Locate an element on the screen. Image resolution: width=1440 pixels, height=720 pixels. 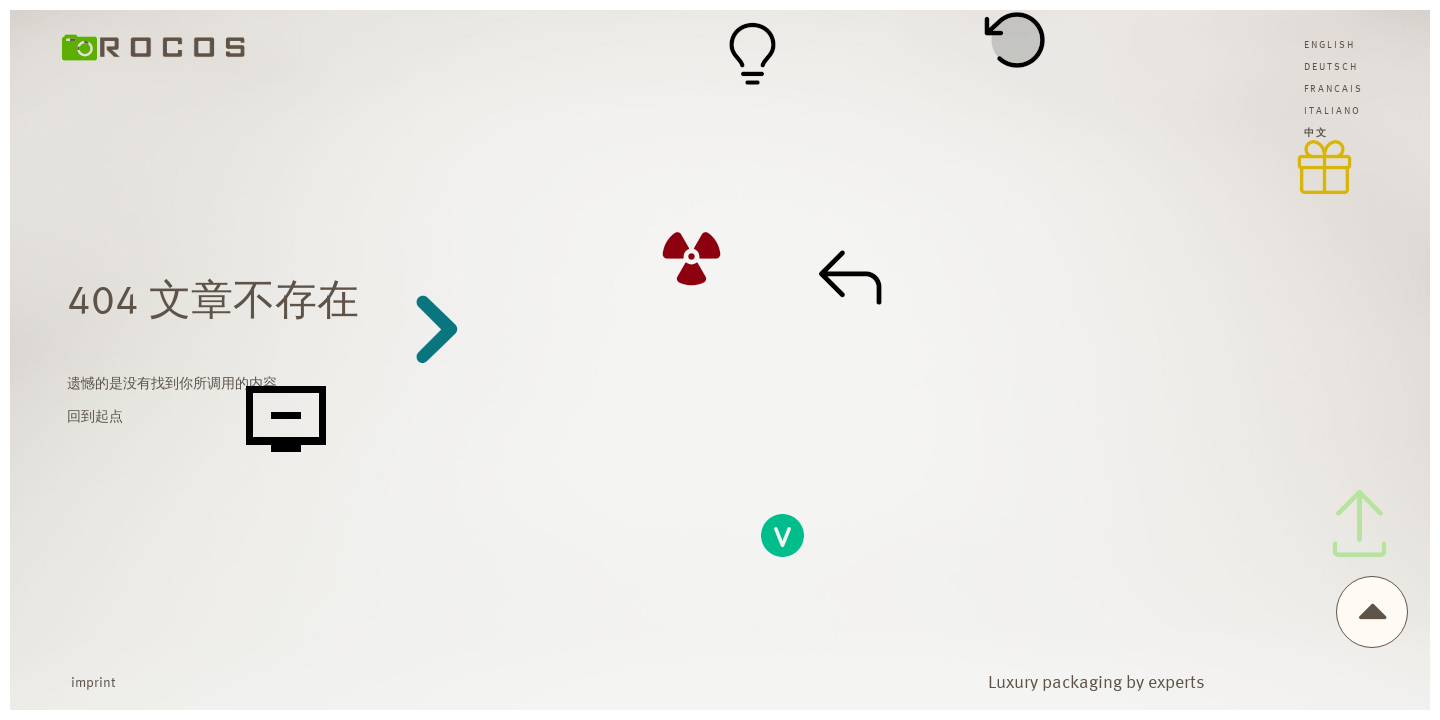
upload a file or document is located at coordinates (1359, 523).